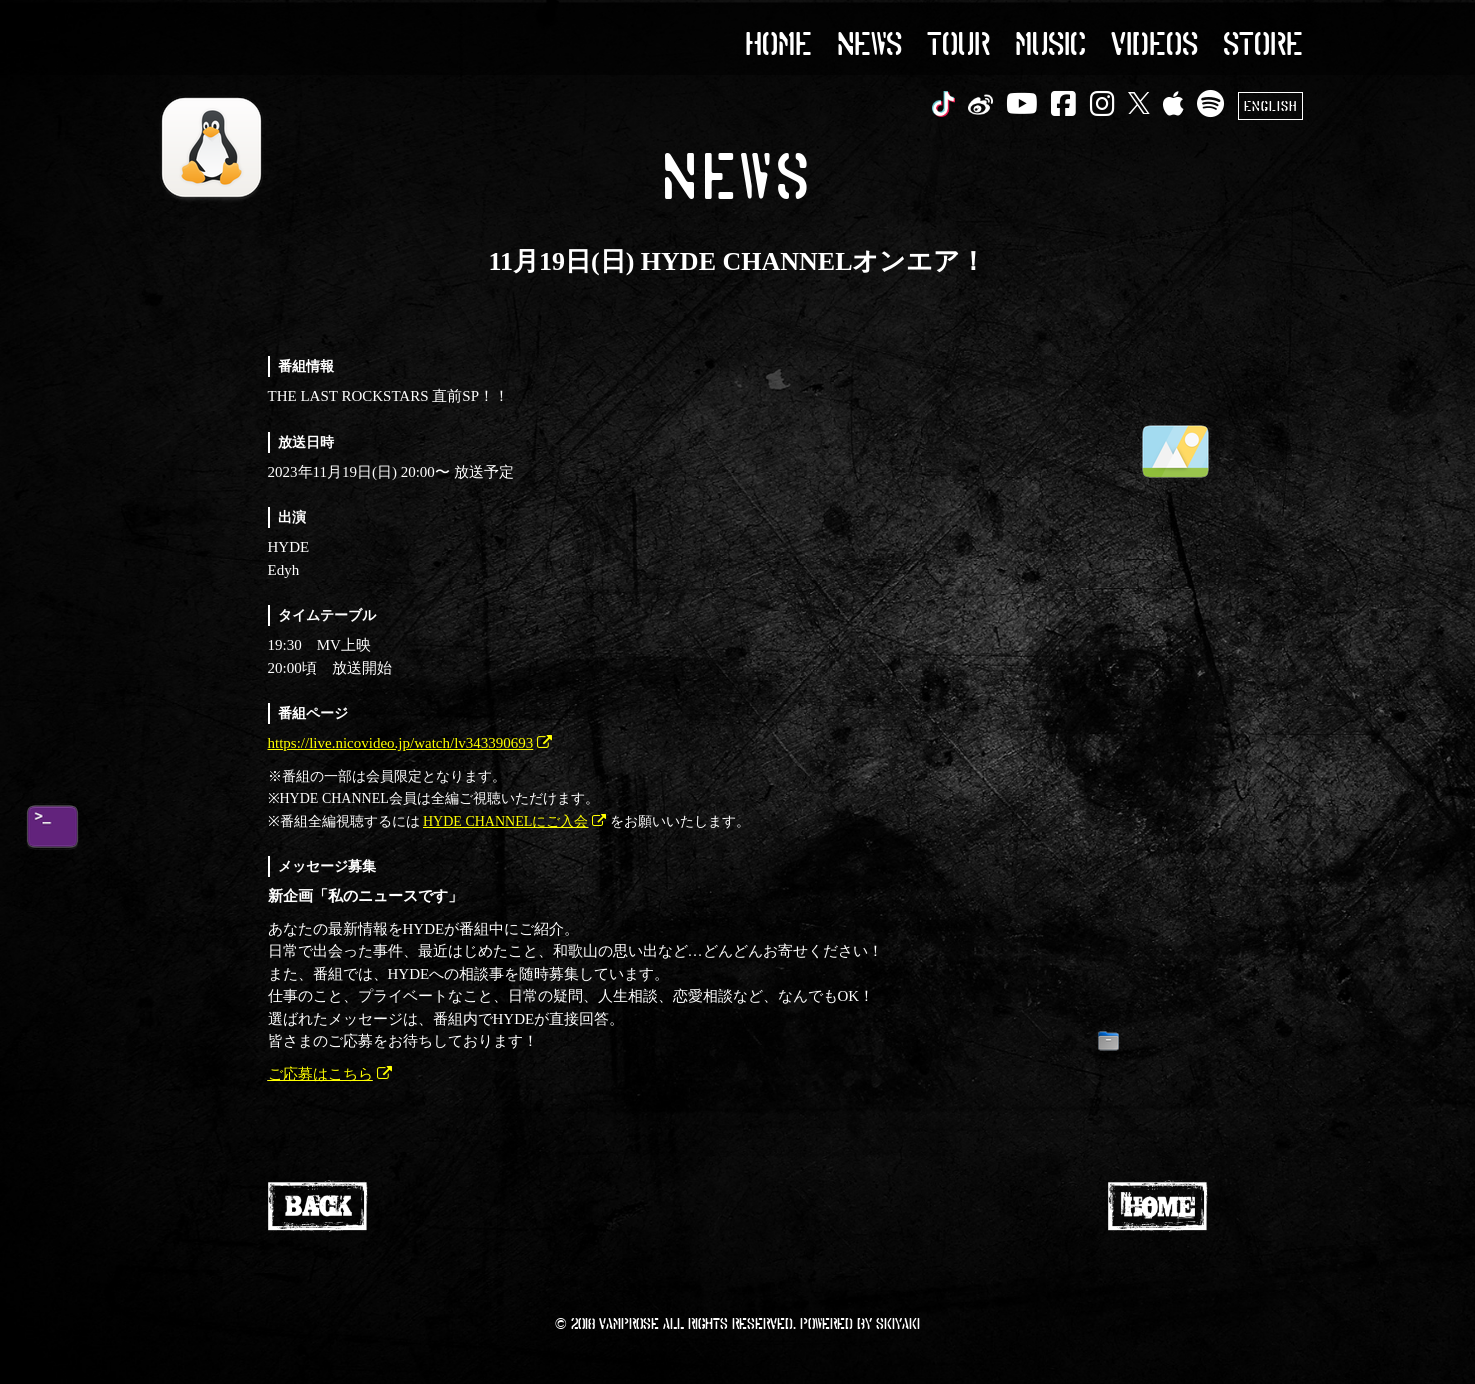 The width and height of the screenshot is (1475, 1384). I want to click on open the file manager, so click(1108, 1040).